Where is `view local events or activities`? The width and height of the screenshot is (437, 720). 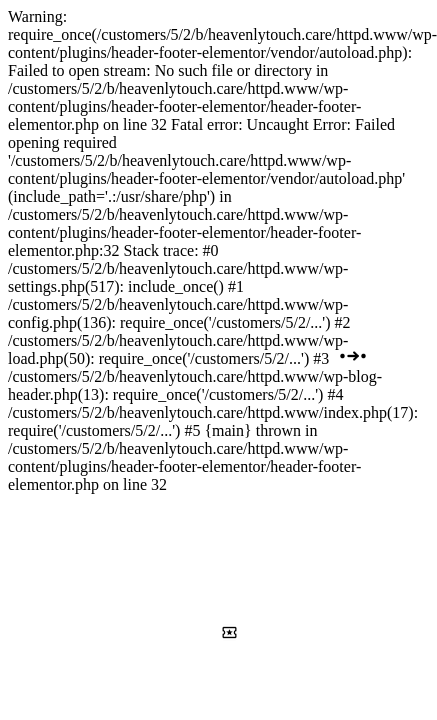 view local events or activities is located at coordinates (229, 632).